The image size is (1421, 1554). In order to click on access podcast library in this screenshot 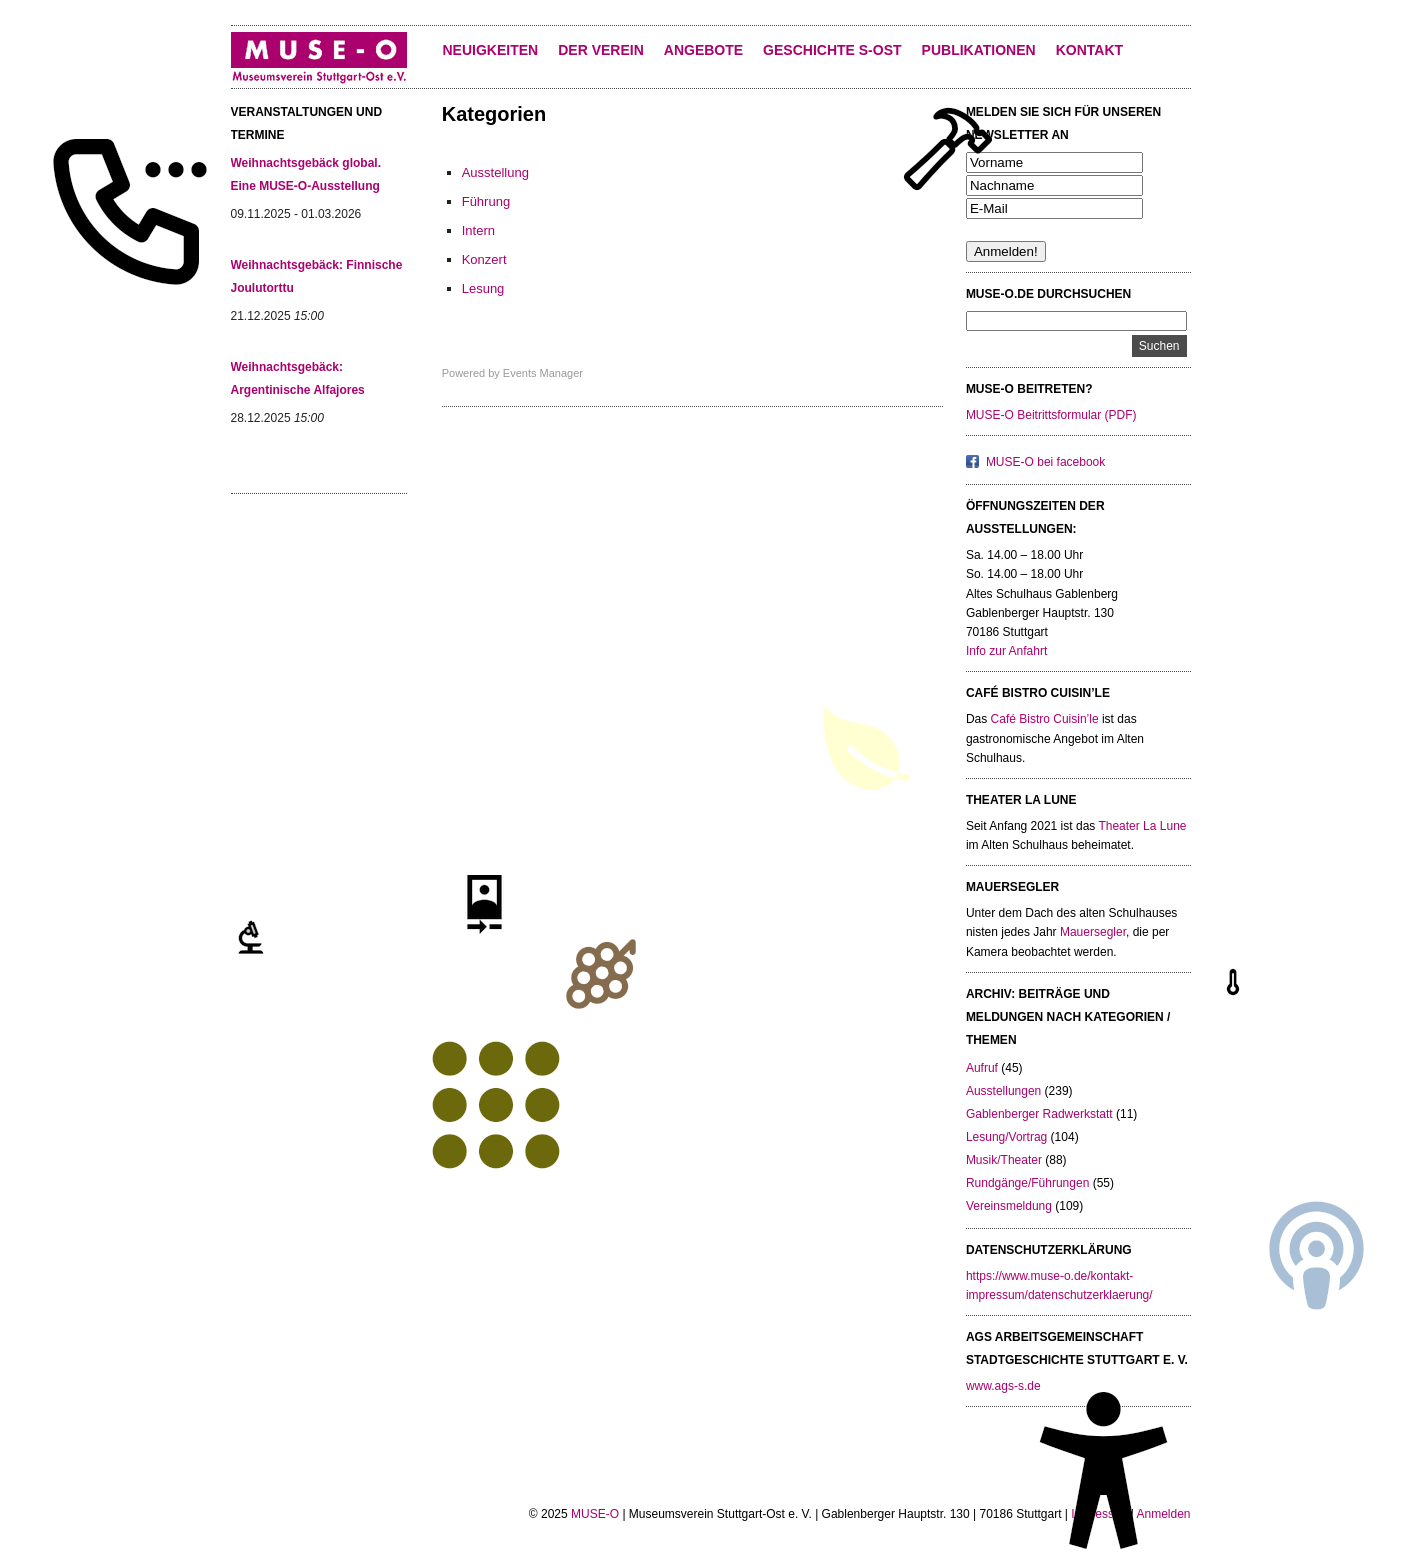, I will do `click(1316, 1255)`.